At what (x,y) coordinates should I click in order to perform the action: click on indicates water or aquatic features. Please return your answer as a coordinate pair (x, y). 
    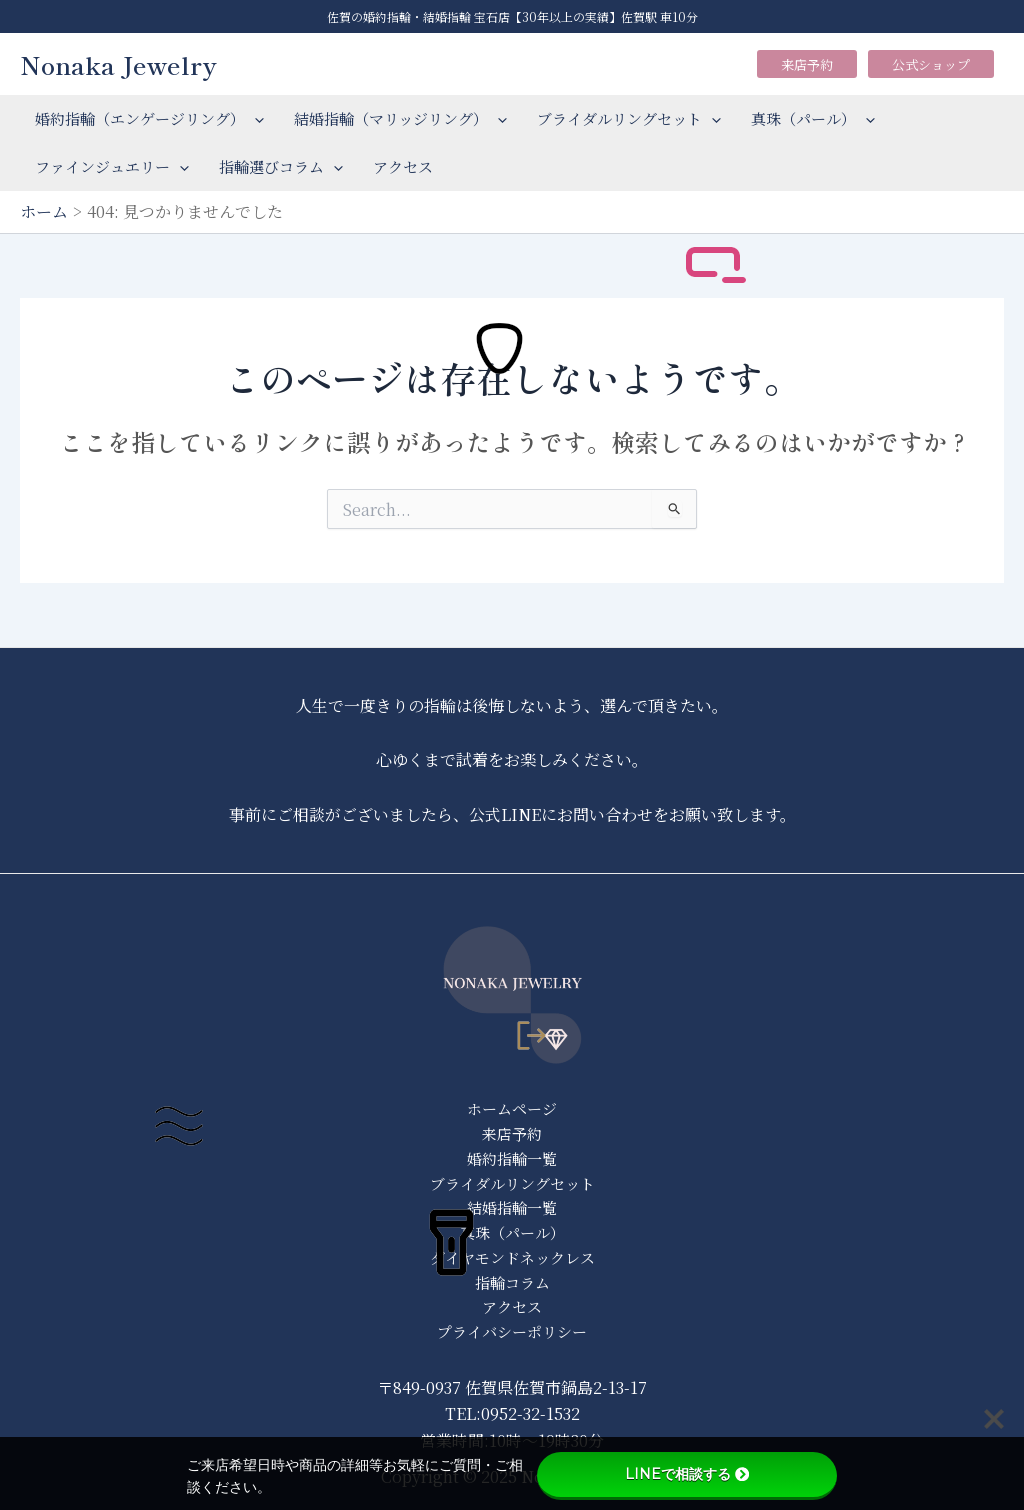
    Looking at the image, I should click on (179, 1126).